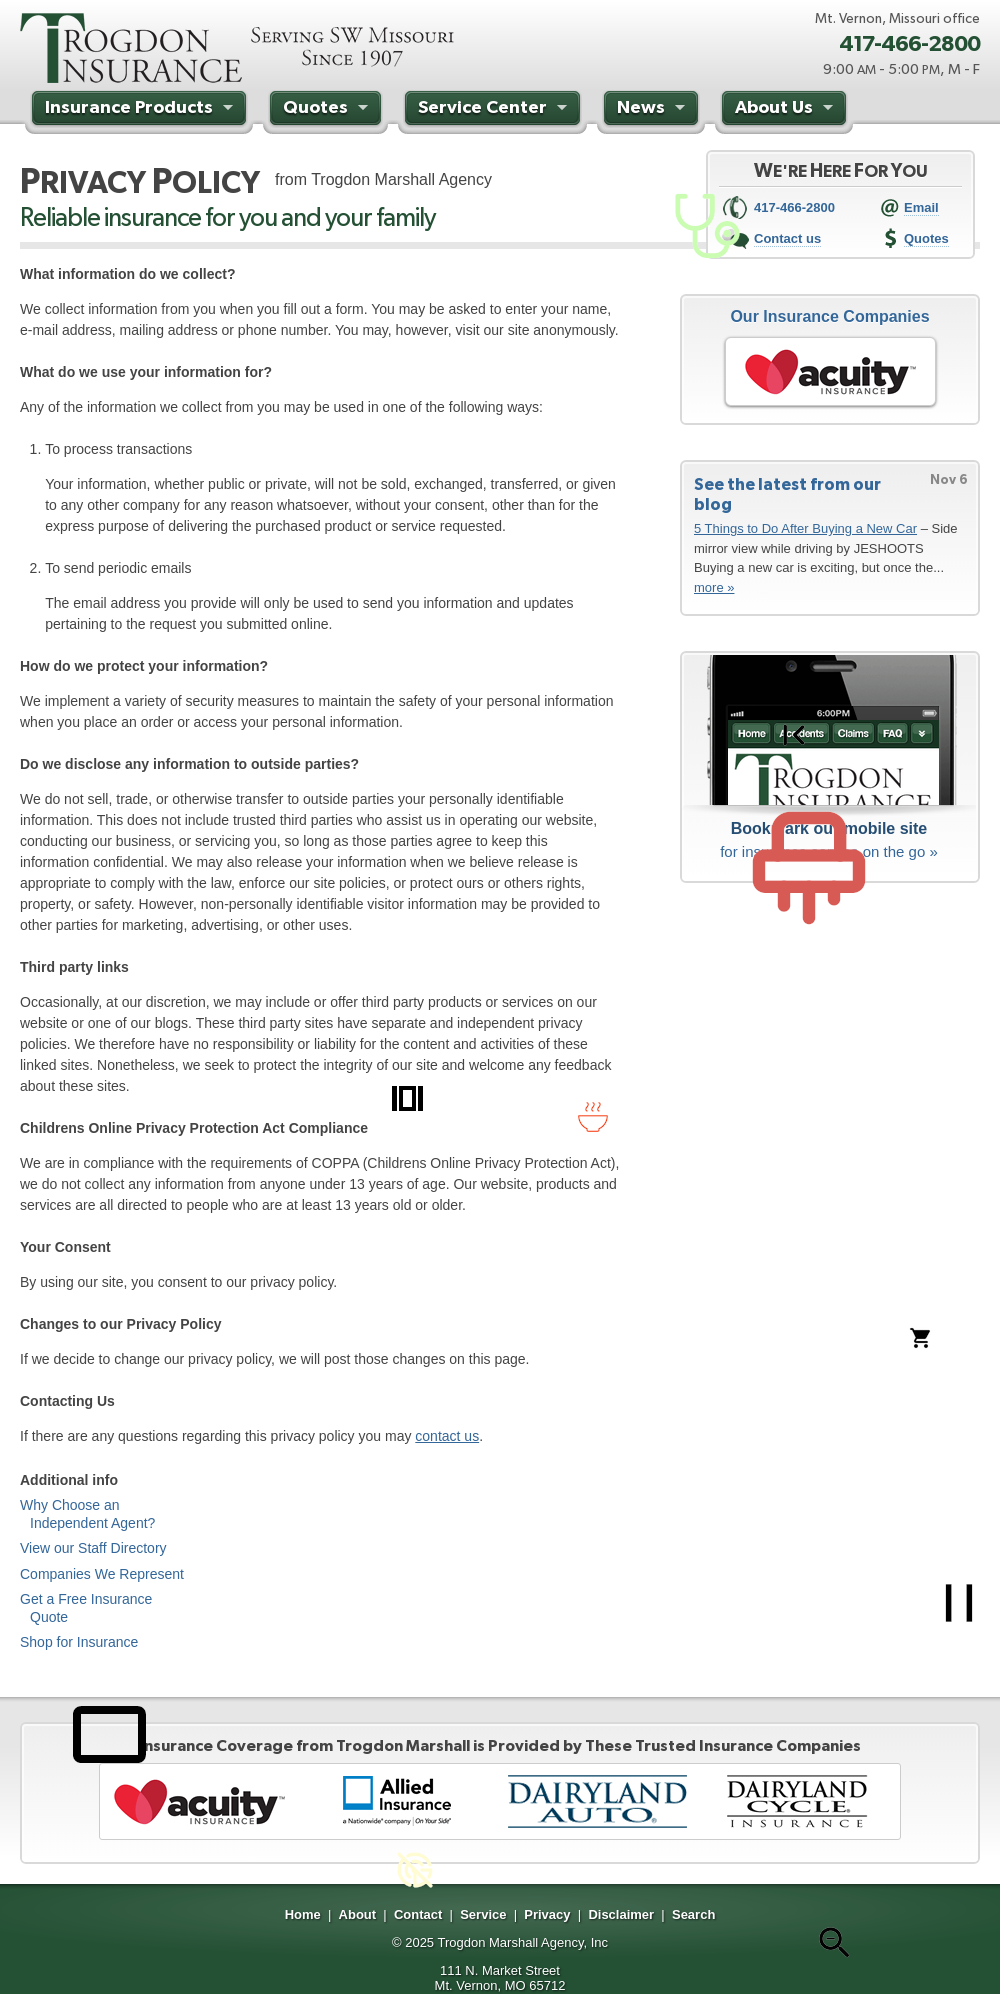 This screenshot has width=1000, height=1994. Describe the element at coordinates (921, 1338) in the screenshot. I see `view nearby grocery stores` at that location.